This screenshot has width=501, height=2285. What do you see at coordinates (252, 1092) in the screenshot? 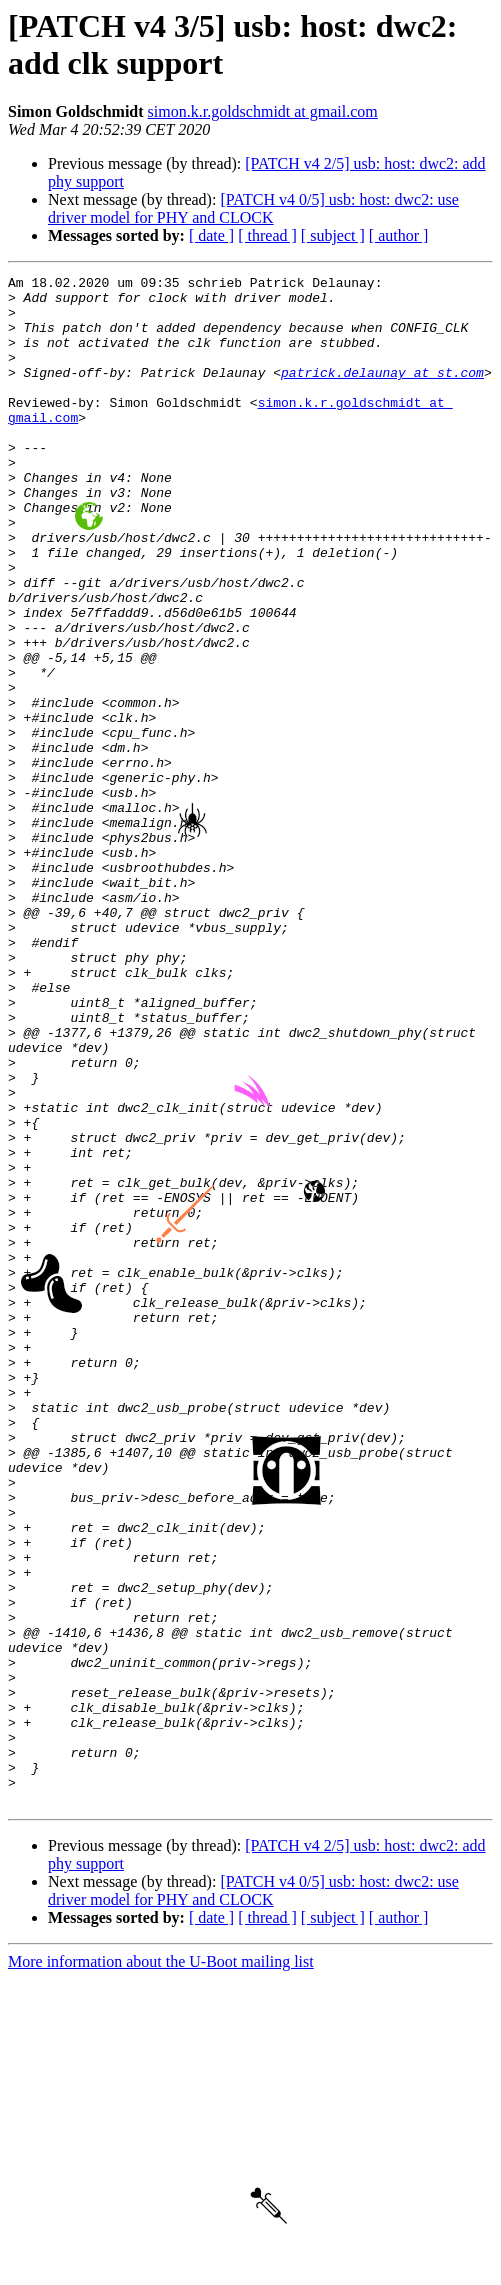
I see `indicates wind or air movement effect` at bounding box center [252, 1092].